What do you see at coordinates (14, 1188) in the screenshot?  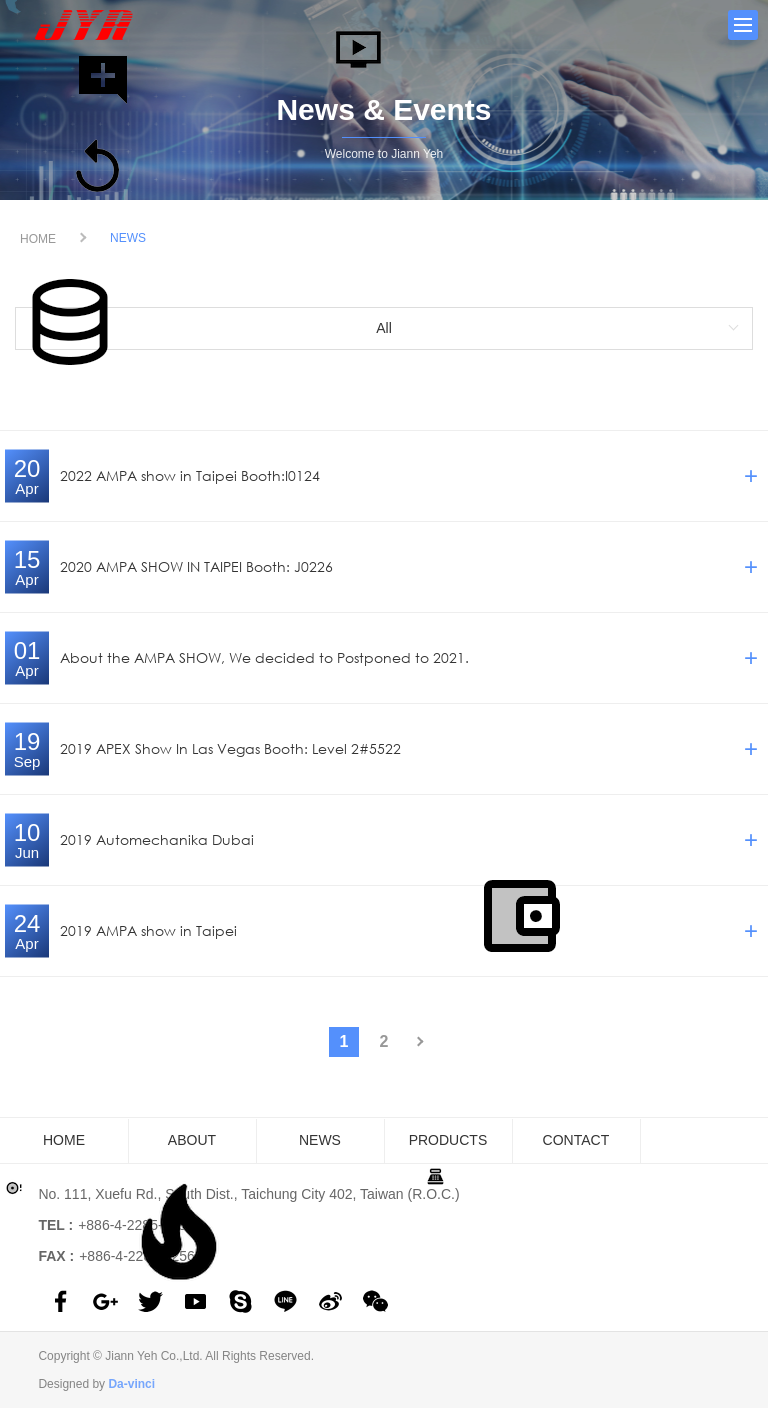 I see `indicates storage disc is full` at bounding box center [14, 1188].